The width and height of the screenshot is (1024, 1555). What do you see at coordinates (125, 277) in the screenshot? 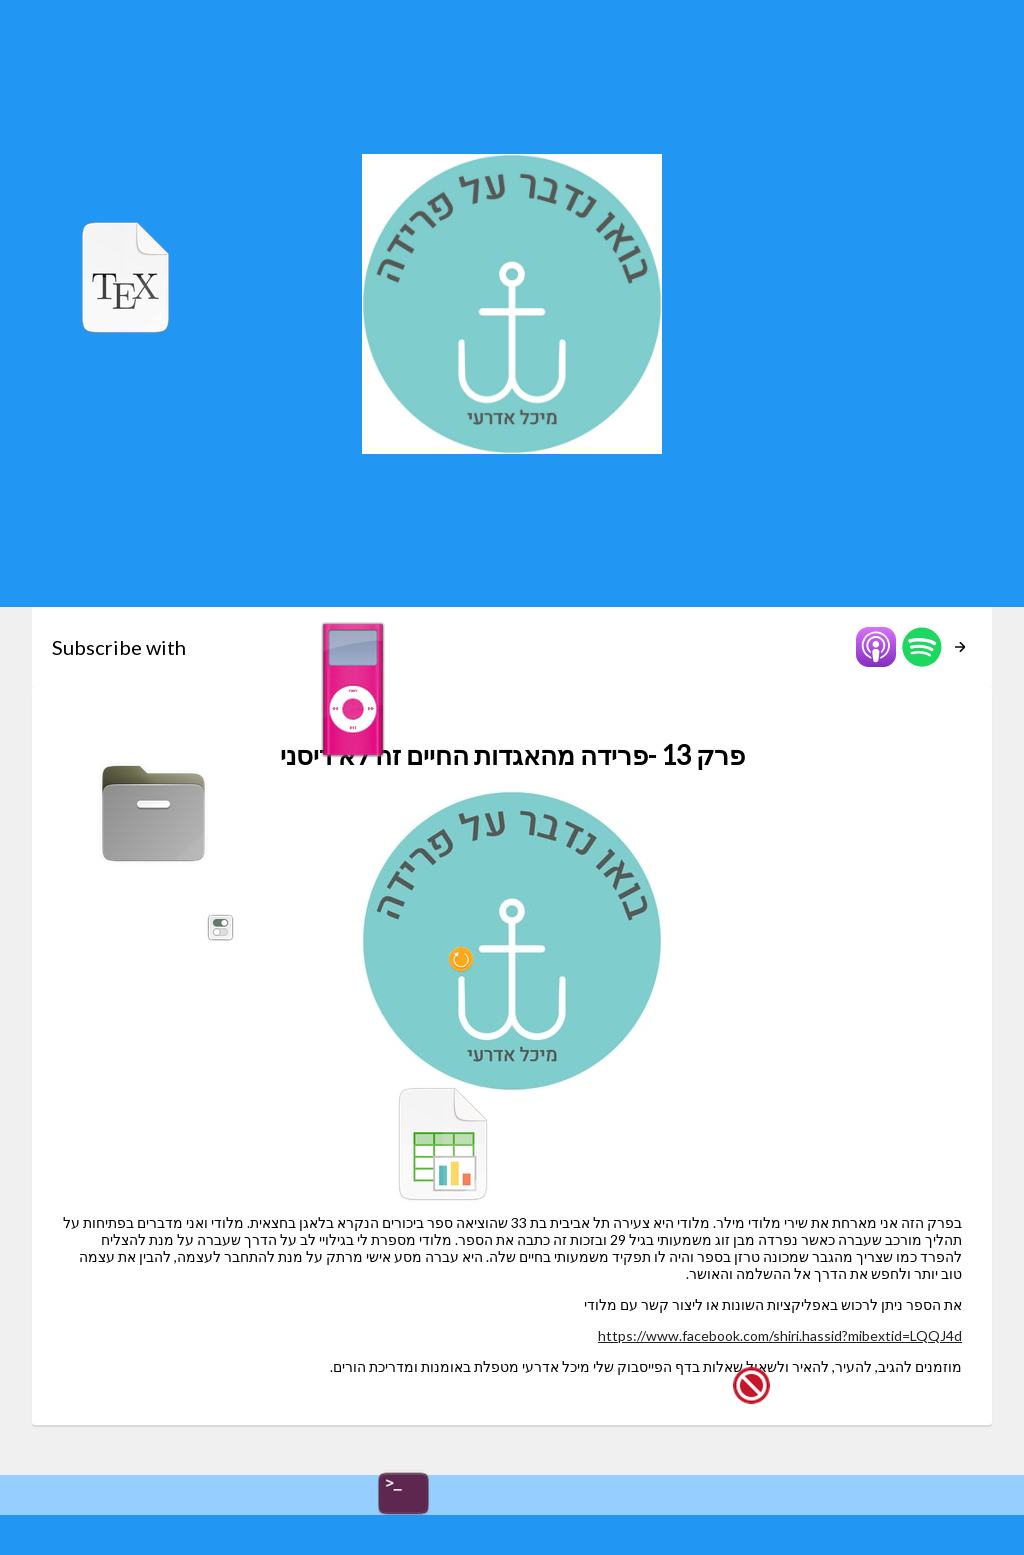
I see `a LaTeX or TeX document file` at bounding box center [125, 277].